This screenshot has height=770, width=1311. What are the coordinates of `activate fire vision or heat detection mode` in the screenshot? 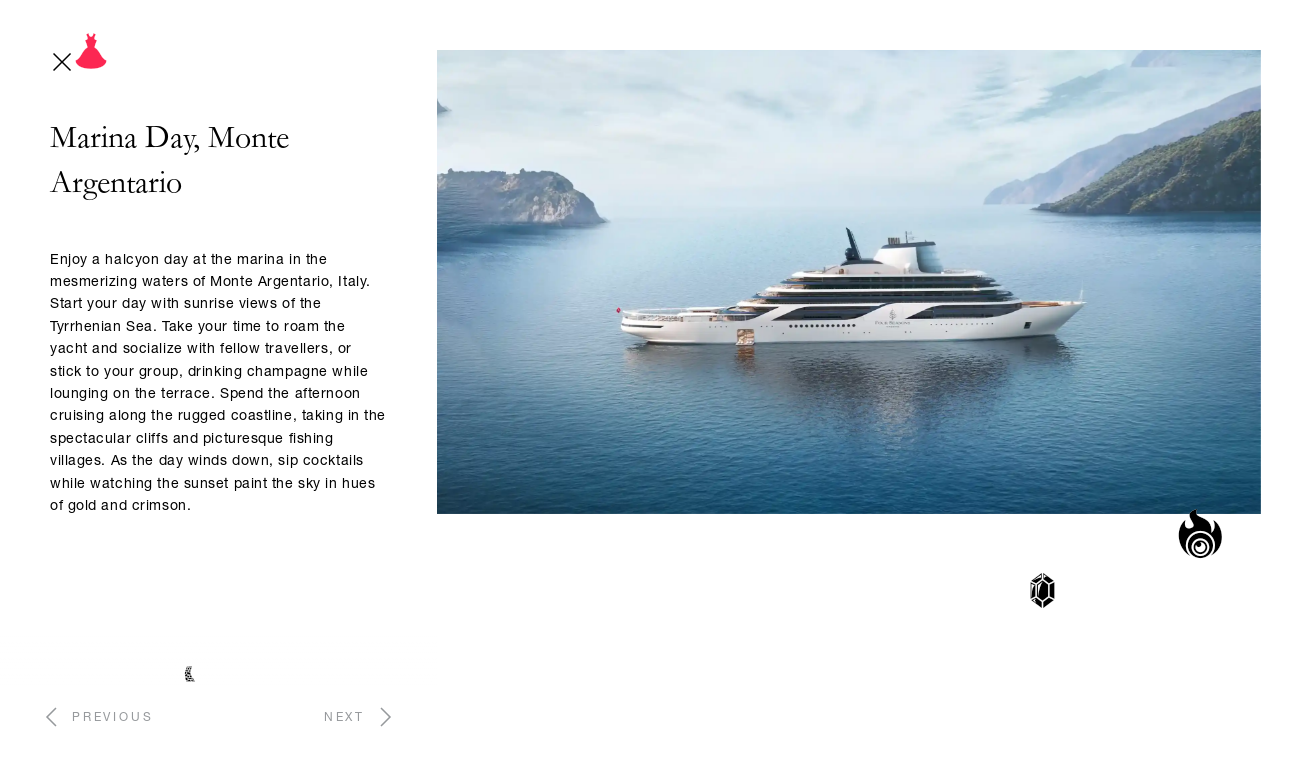 It's located at (1199, 533).